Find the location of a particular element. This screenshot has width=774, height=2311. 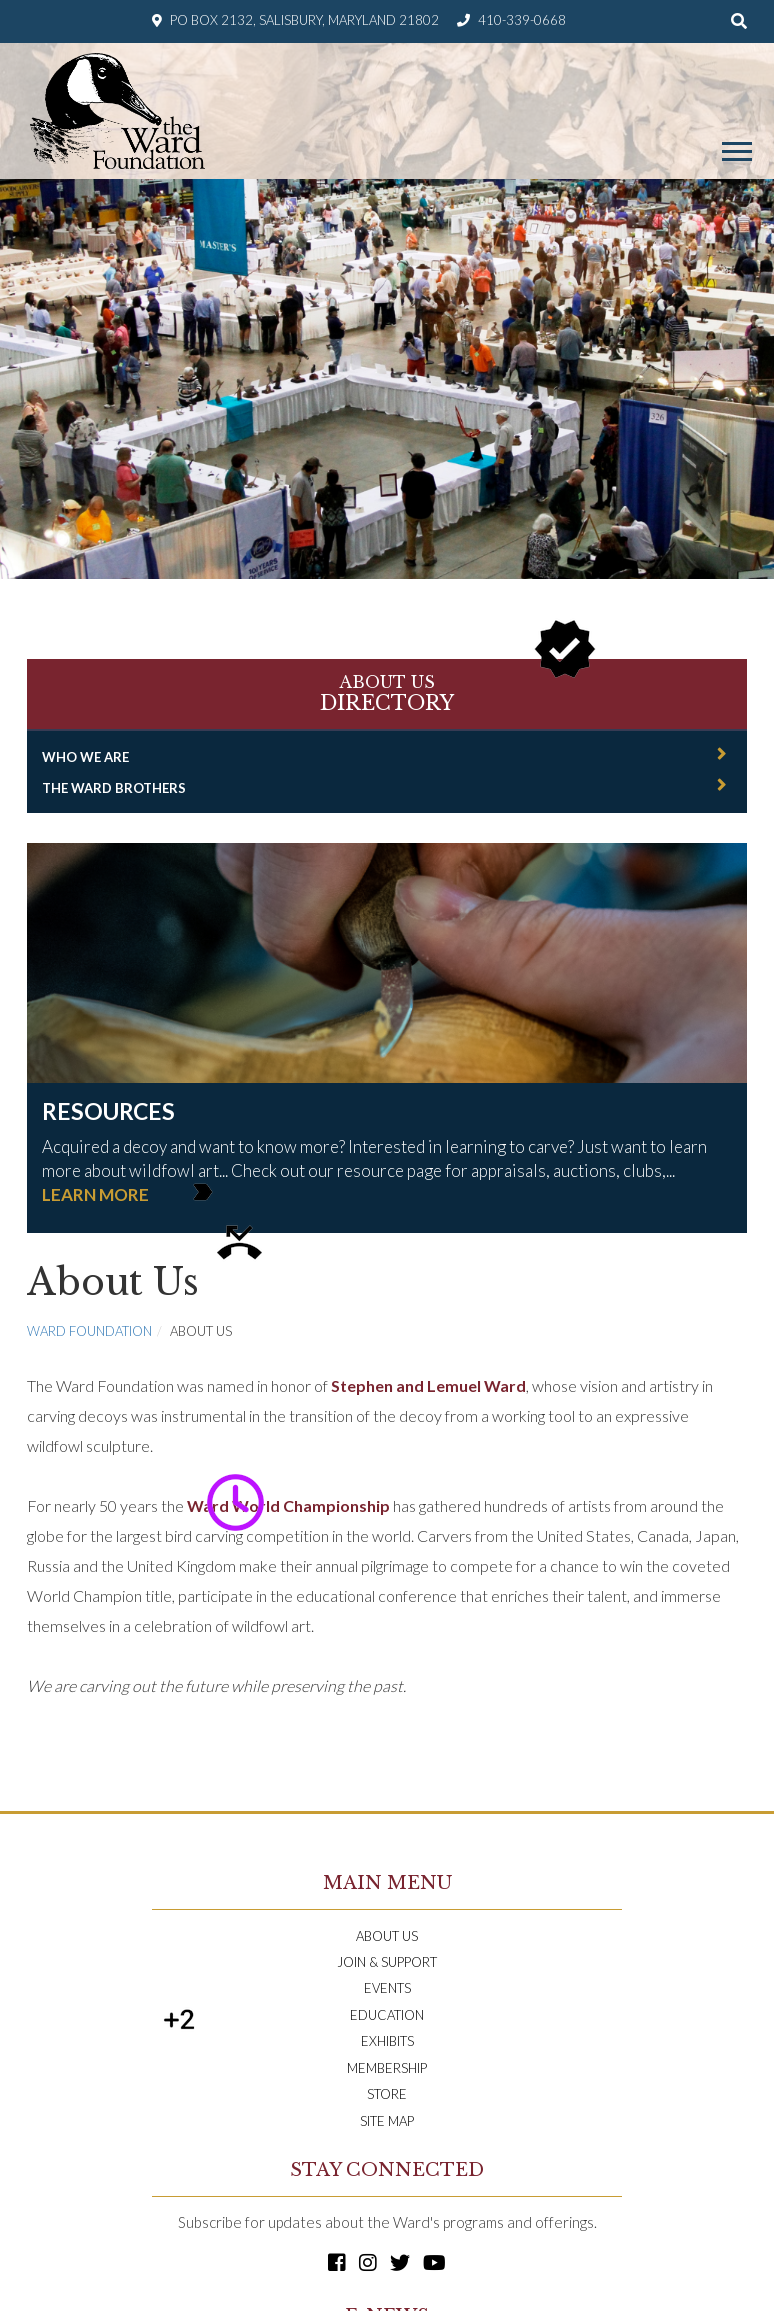

indicates a verified account or identity is located at coordinates (565, 649).